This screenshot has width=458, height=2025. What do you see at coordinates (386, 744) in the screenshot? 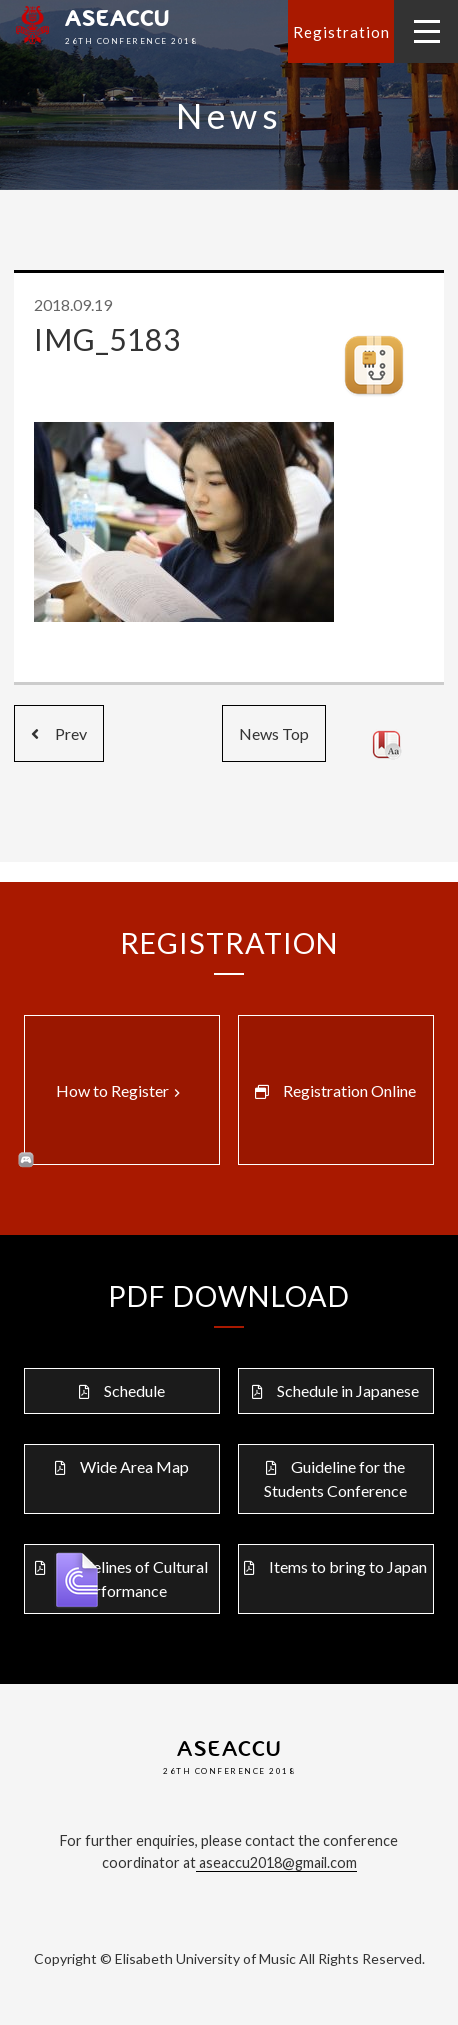
I see `open the dictionary app` at bounding box center [386, 744].